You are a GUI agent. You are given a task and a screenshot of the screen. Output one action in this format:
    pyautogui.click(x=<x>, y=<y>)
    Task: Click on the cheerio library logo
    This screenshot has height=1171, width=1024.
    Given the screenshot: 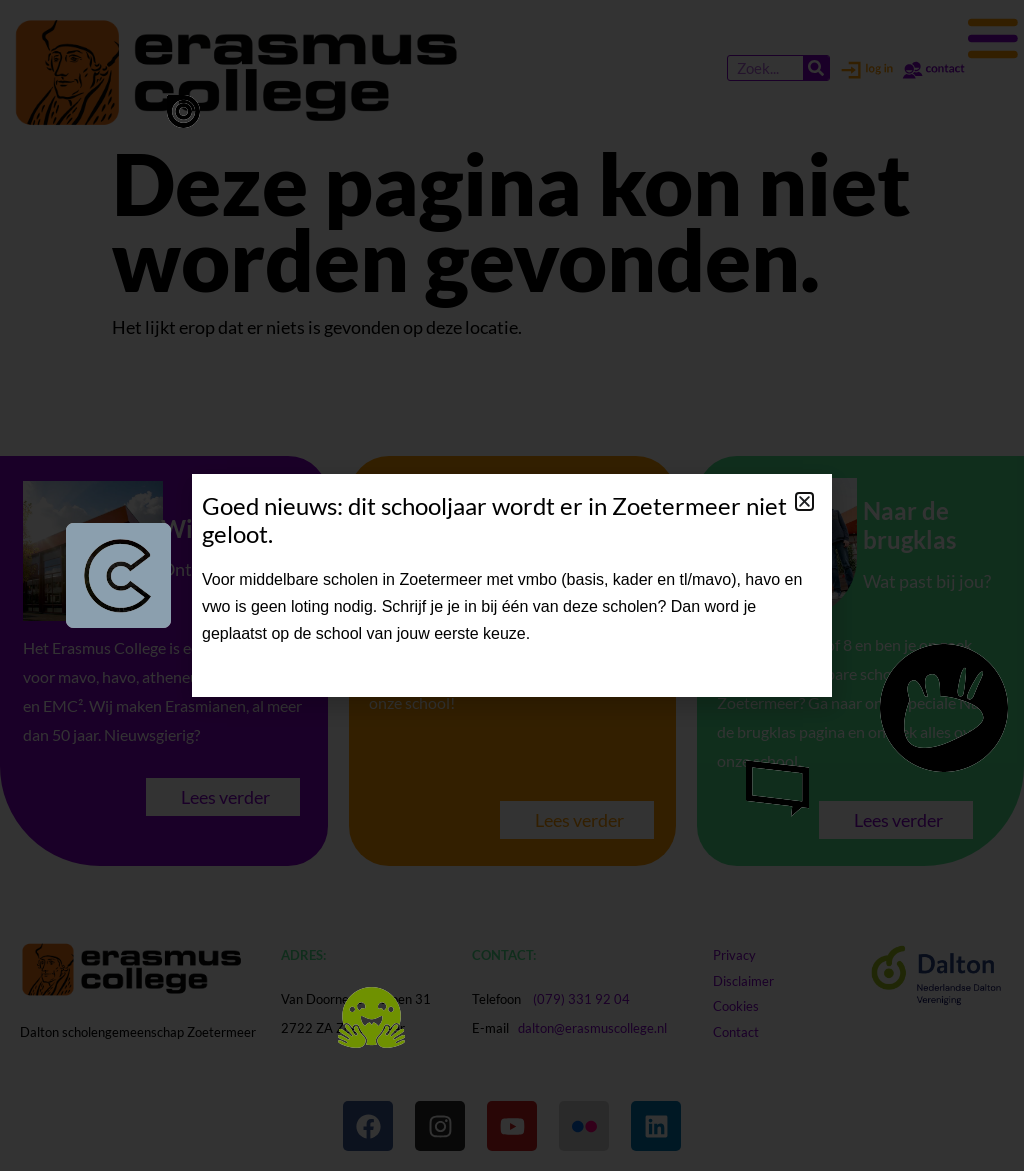 What is the action you would take?
    pyautogui.click(x=118, y=575)
    